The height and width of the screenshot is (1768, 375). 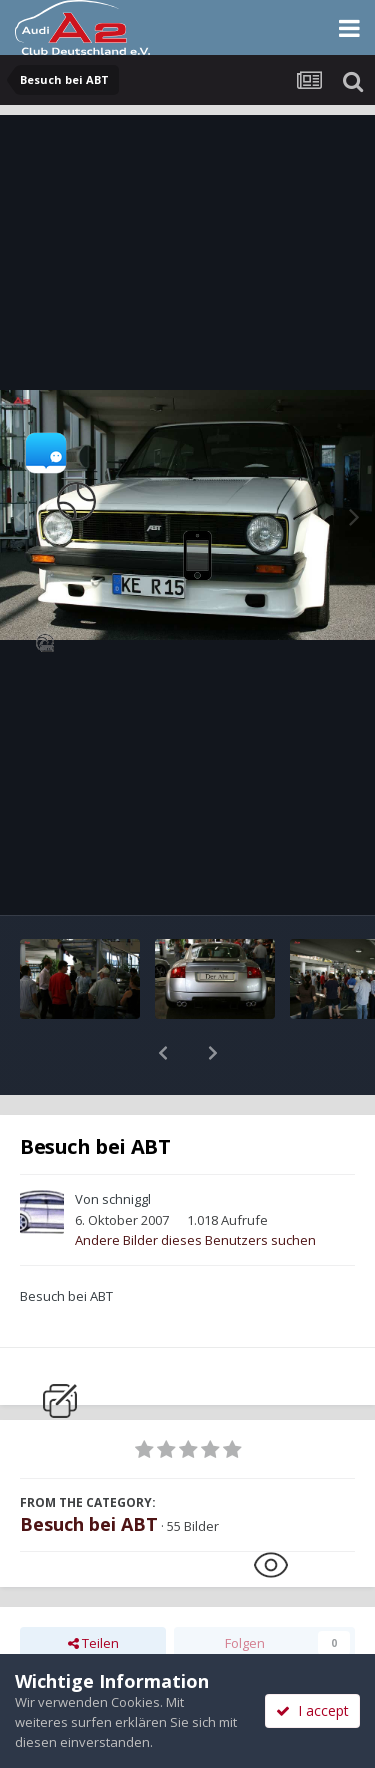 I want to click on open the weread app, so click(x=46, y=453).